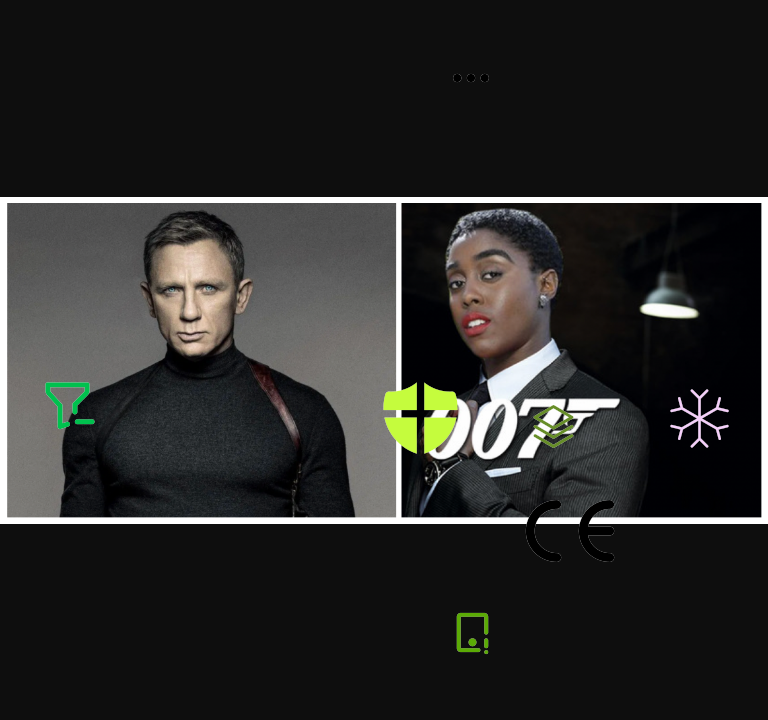 Image resolution: width=768 pixels, height=720 pixels. I want to click on indicates CE marking / European conformity certification, so click(570, 531).